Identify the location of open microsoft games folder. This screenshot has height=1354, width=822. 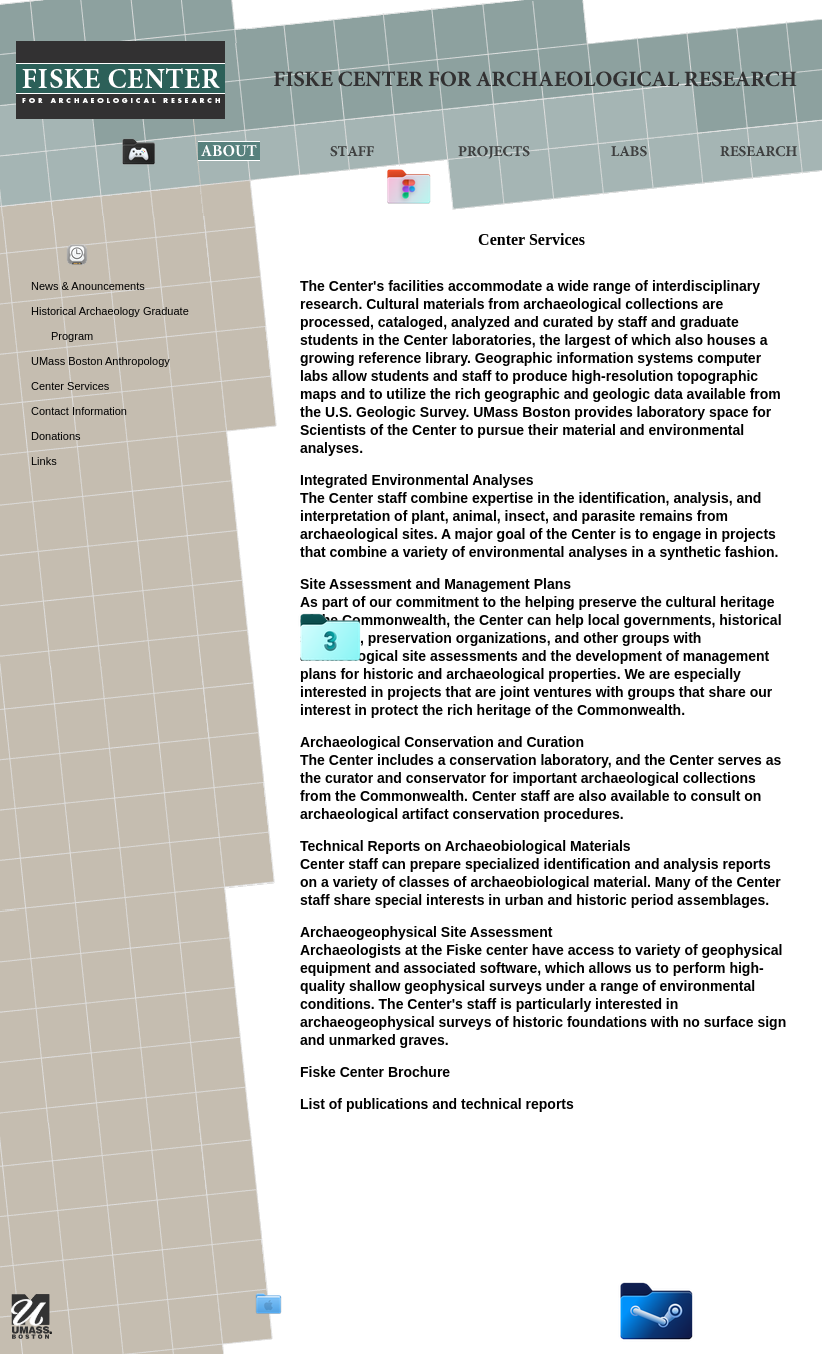
(138, 152).